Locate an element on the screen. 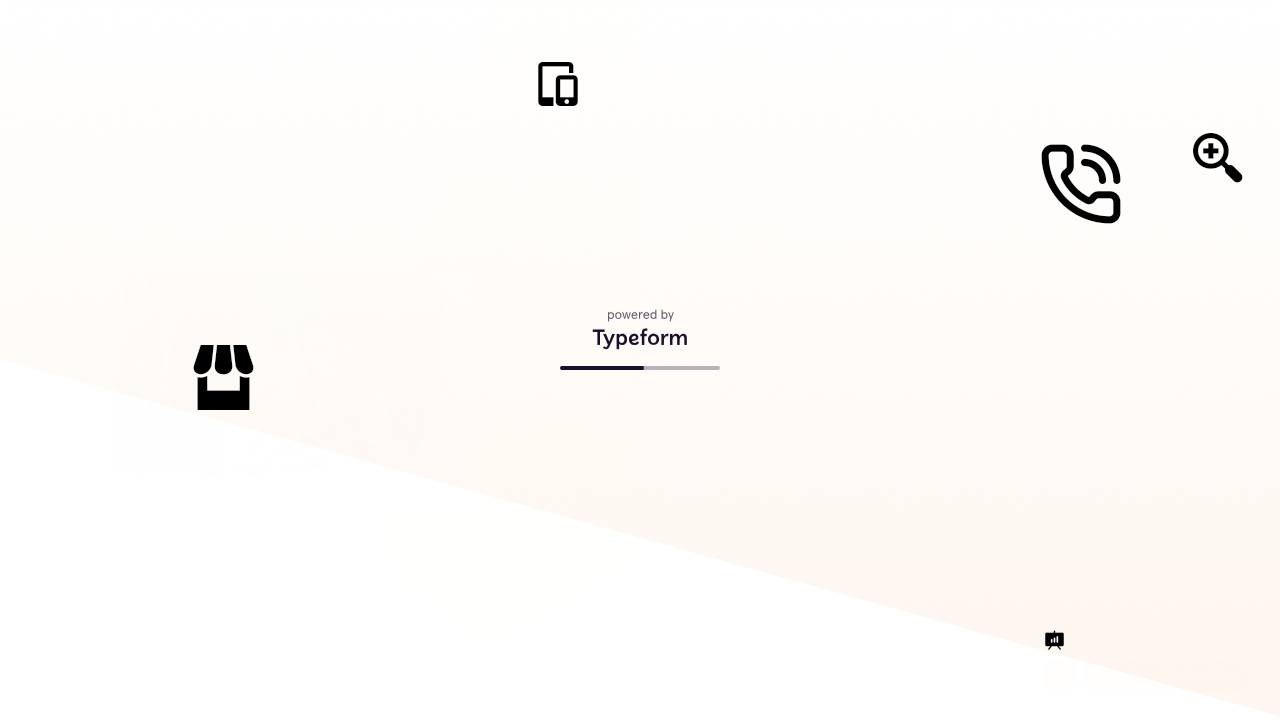  manage connected mobile devices is located at coordinates (558, 84).